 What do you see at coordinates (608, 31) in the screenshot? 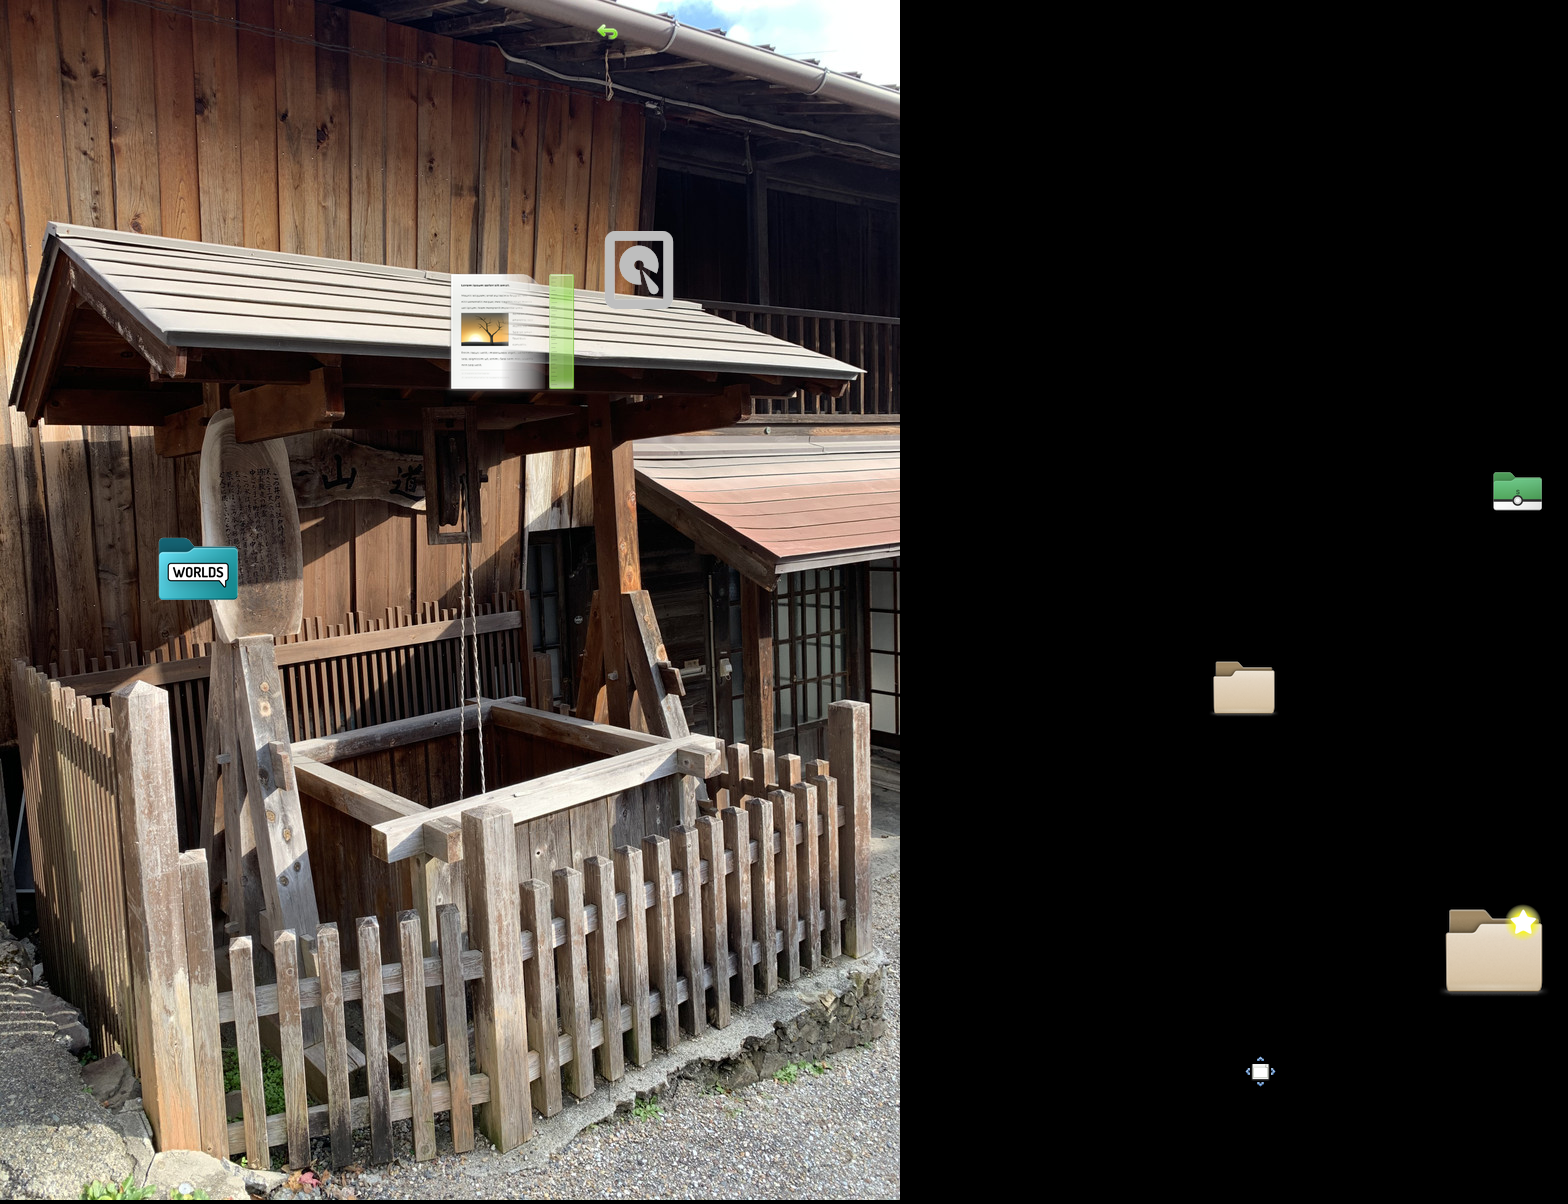
I see `redo the last undone action` at bounding box center [608, 31].